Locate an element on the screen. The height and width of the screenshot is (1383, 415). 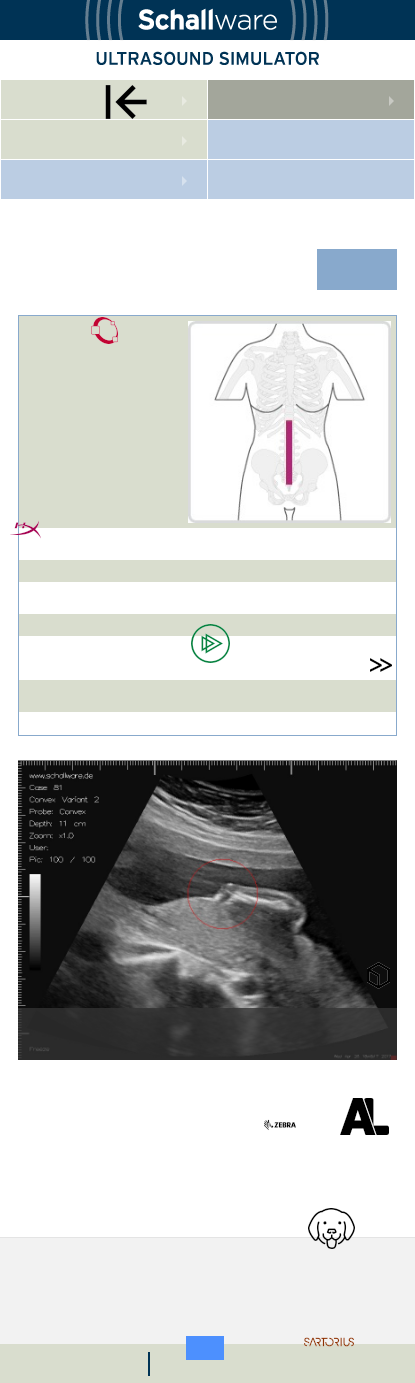
Sartorius company logo is located at coordinates (329, 1342).